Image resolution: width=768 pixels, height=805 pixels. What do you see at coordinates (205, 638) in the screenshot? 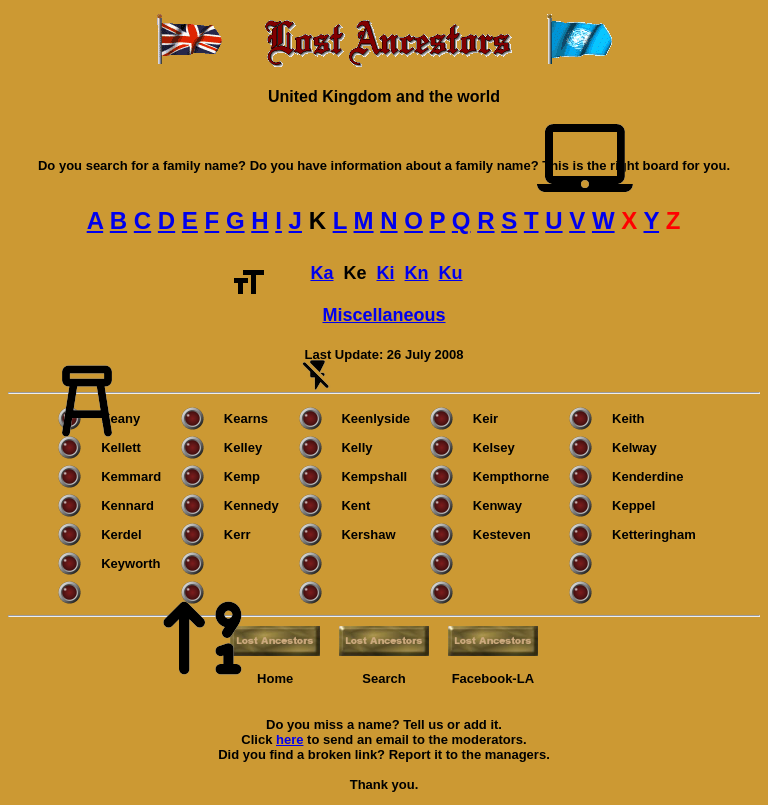
I see `sort numbers in descending order (9 to 1)` at bounding box center [205, 638].